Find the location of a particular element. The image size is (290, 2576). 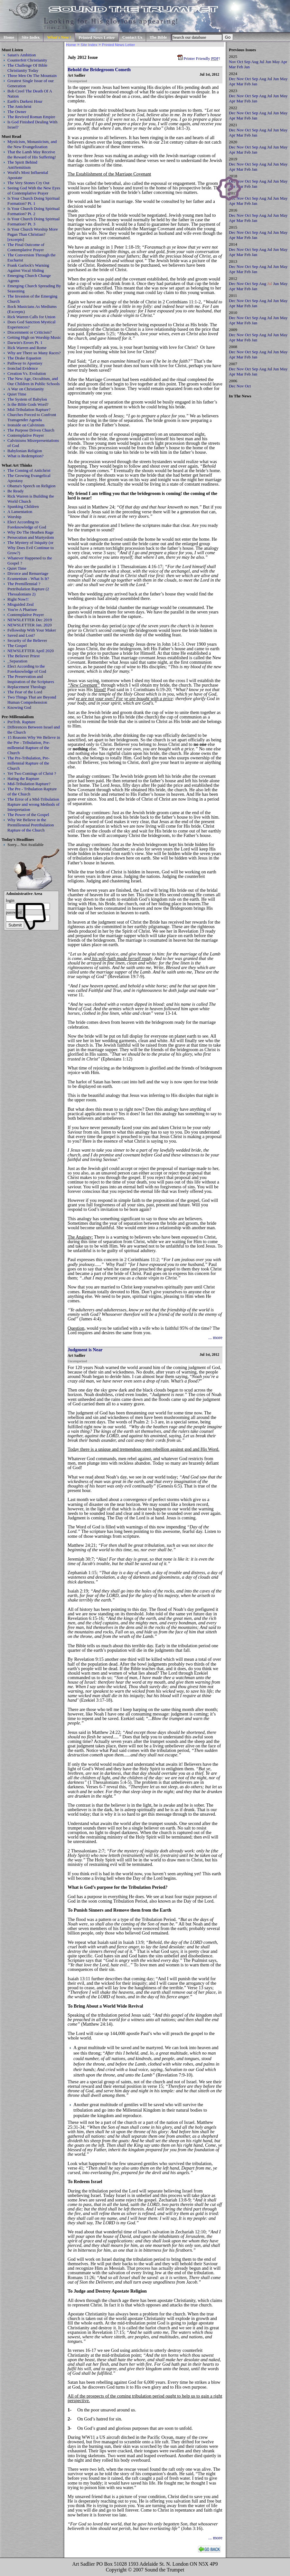

dislike or downvote content is located at coordinates (31, 915).